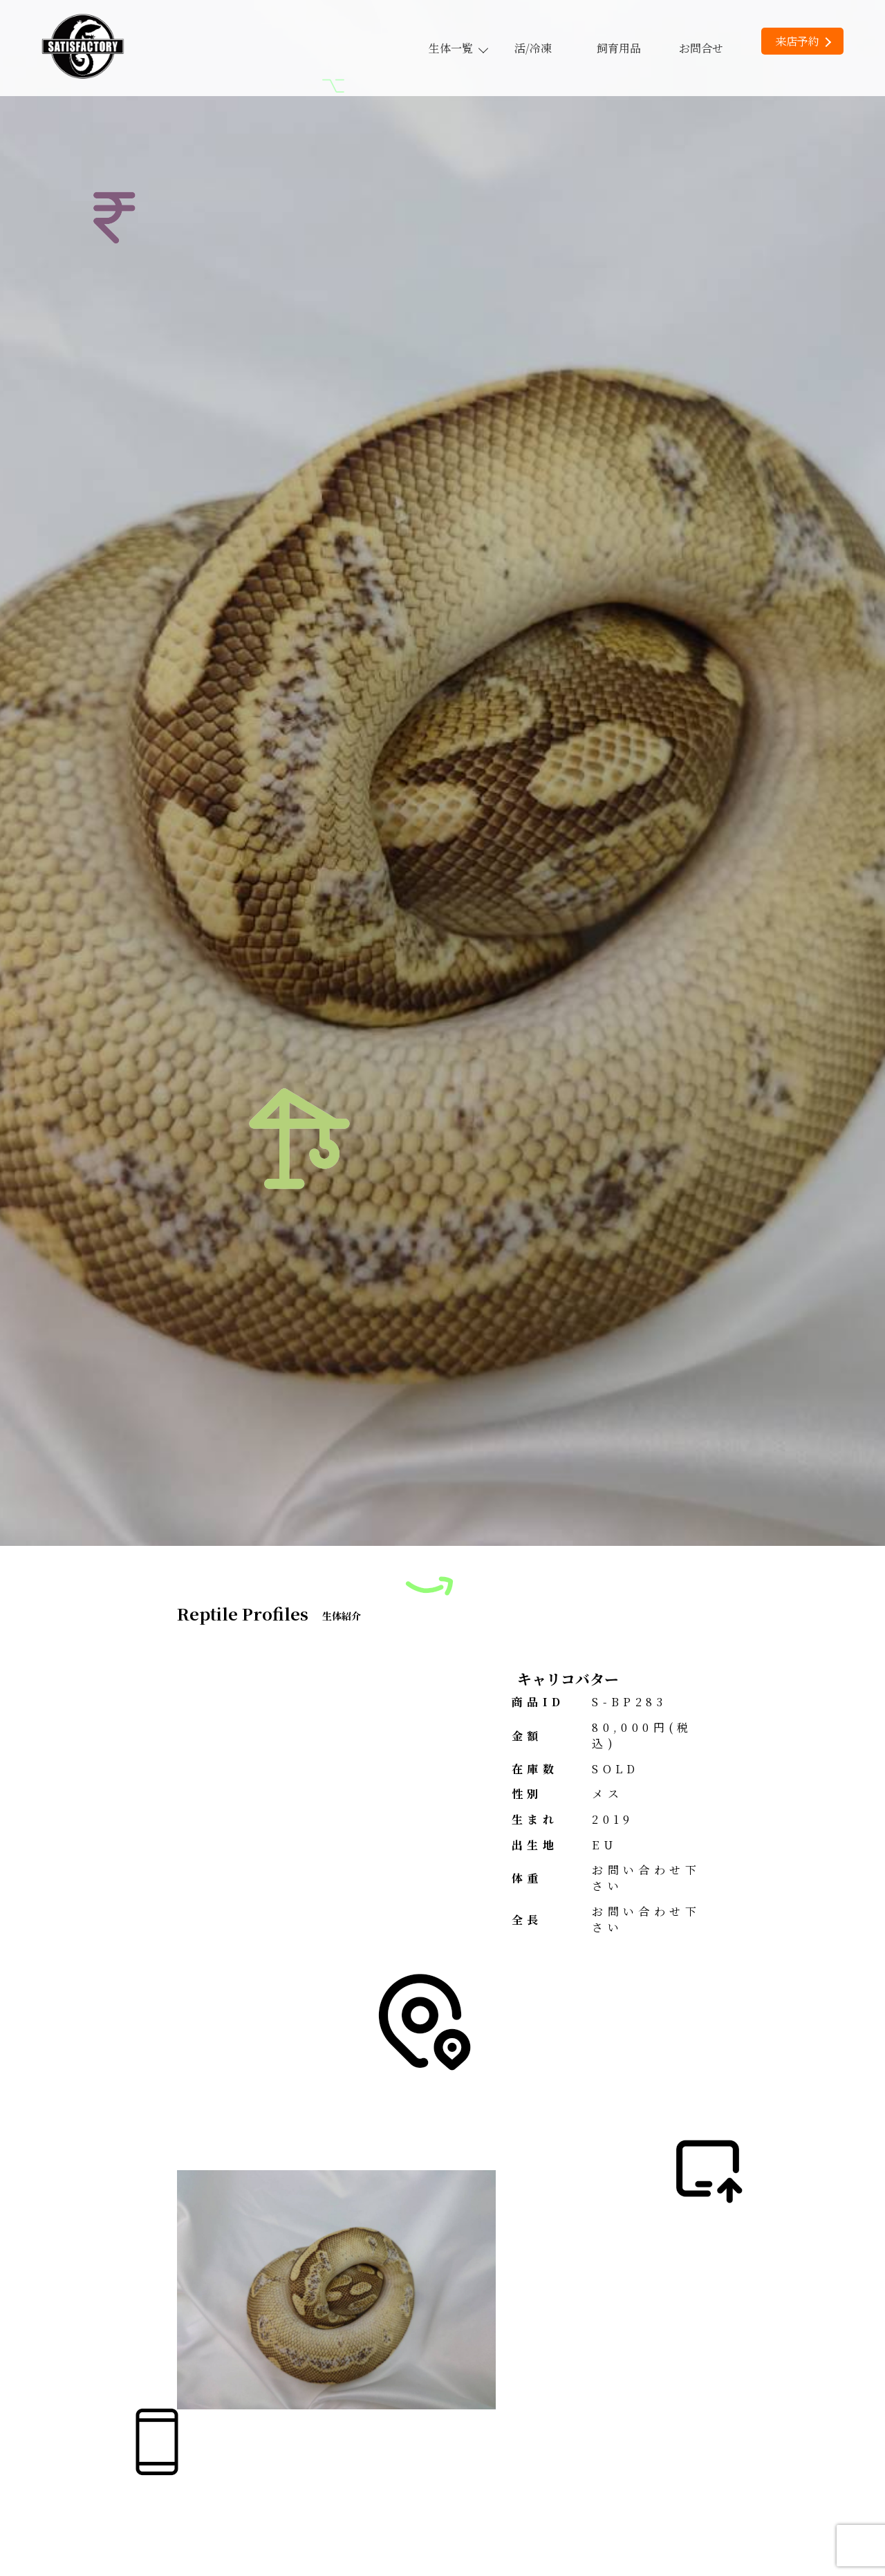 Image resolution: width=885 pixels, height=2576 pixels. I want to click on indicates price or payment in Indian rupees, so click(113, 218).